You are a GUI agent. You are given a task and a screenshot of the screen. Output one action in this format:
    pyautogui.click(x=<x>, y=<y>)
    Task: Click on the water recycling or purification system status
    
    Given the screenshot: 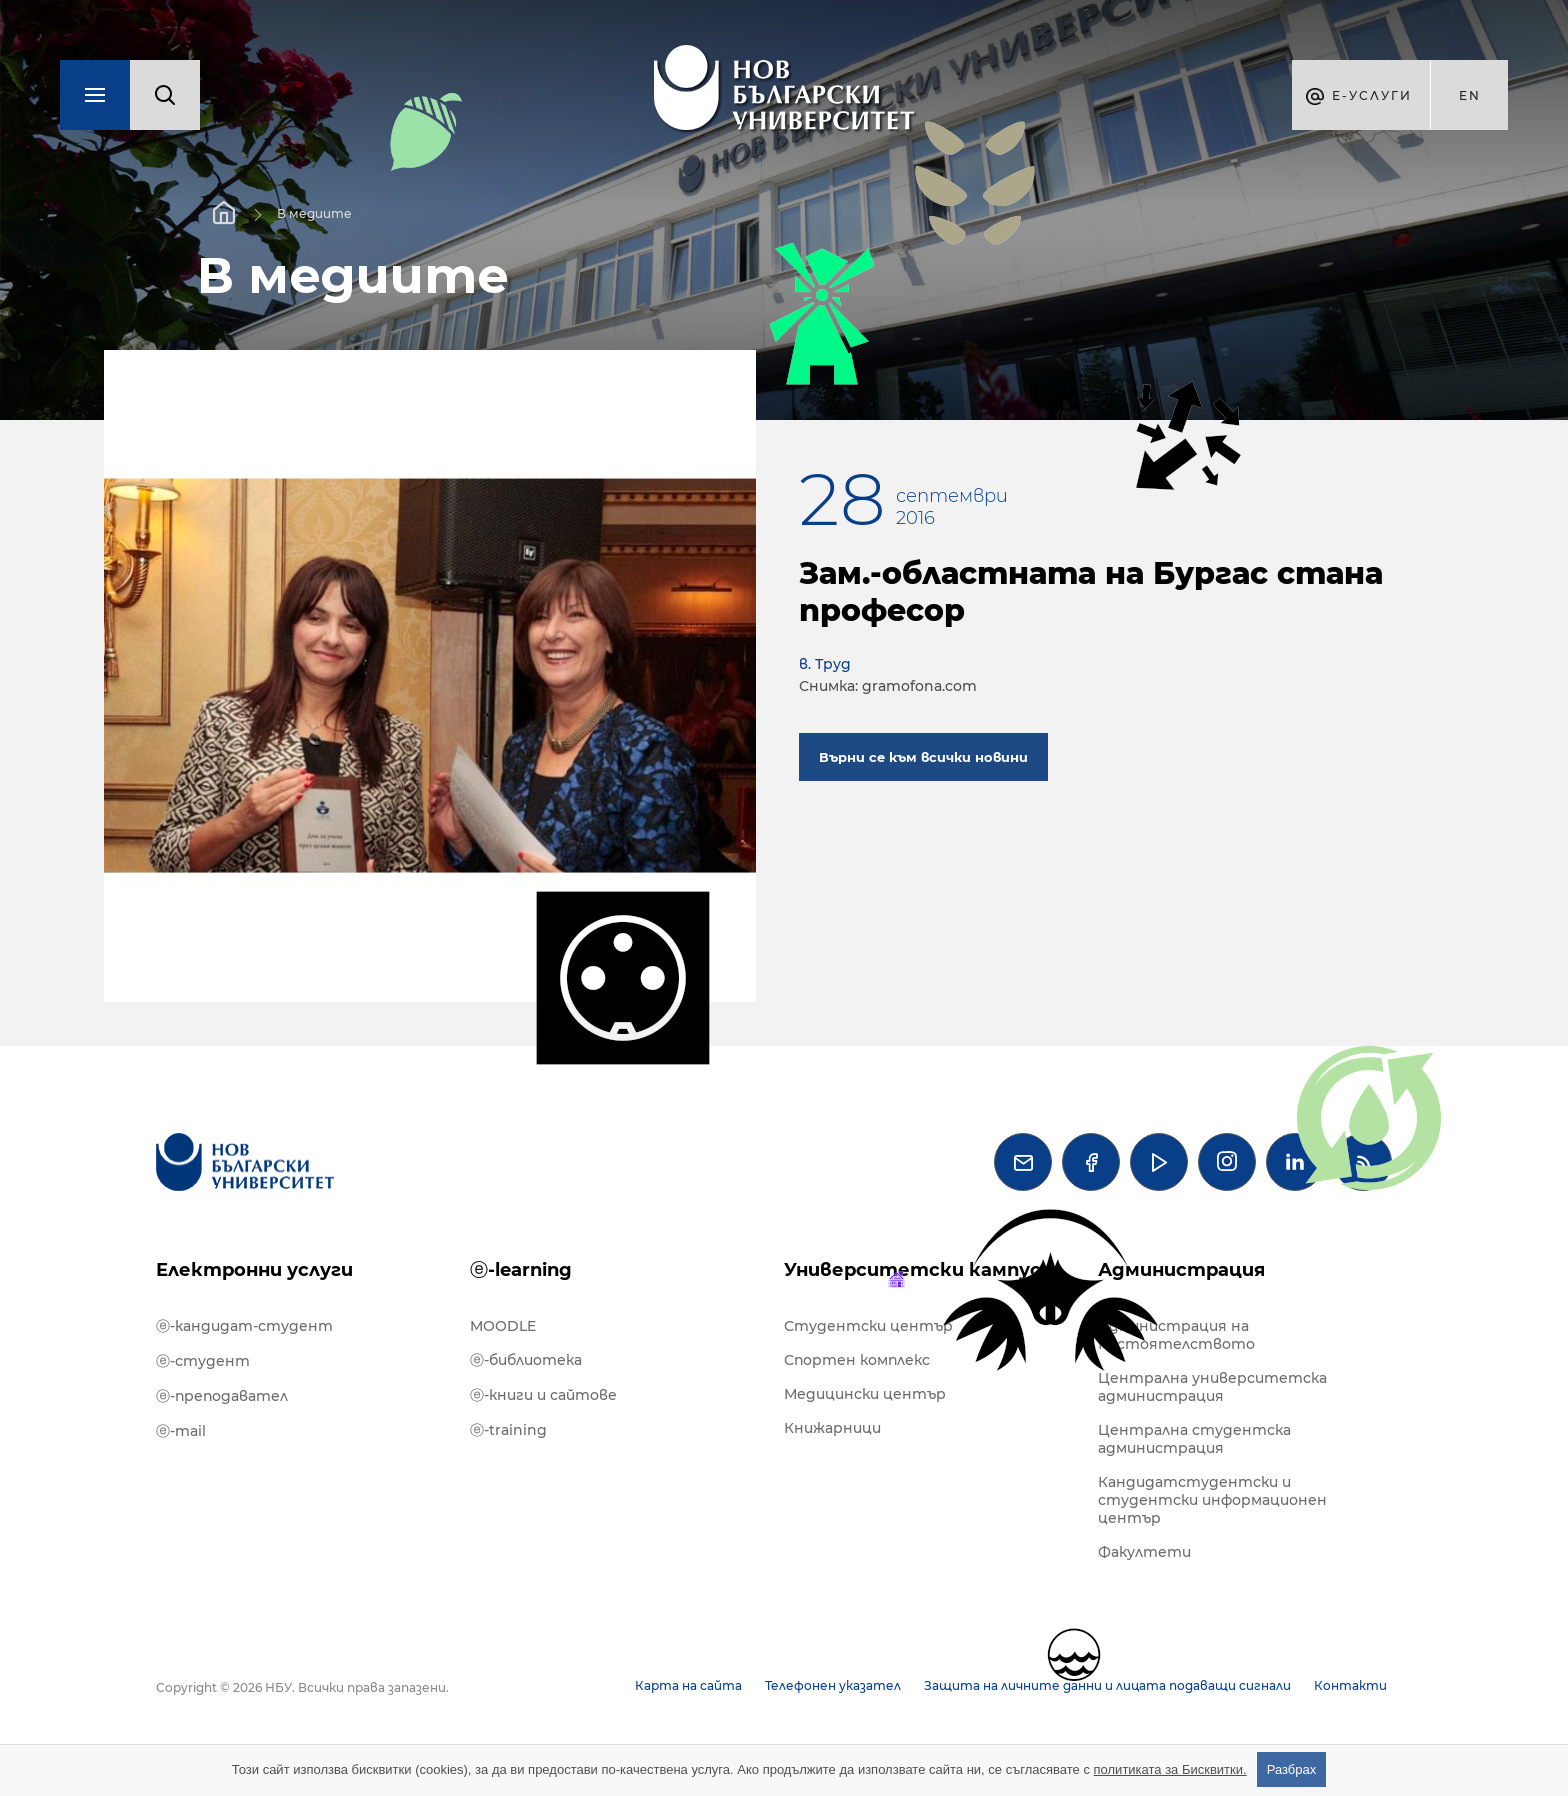 What is the action you would take?
    pyautogui.click(x=1369, y=1118)
    